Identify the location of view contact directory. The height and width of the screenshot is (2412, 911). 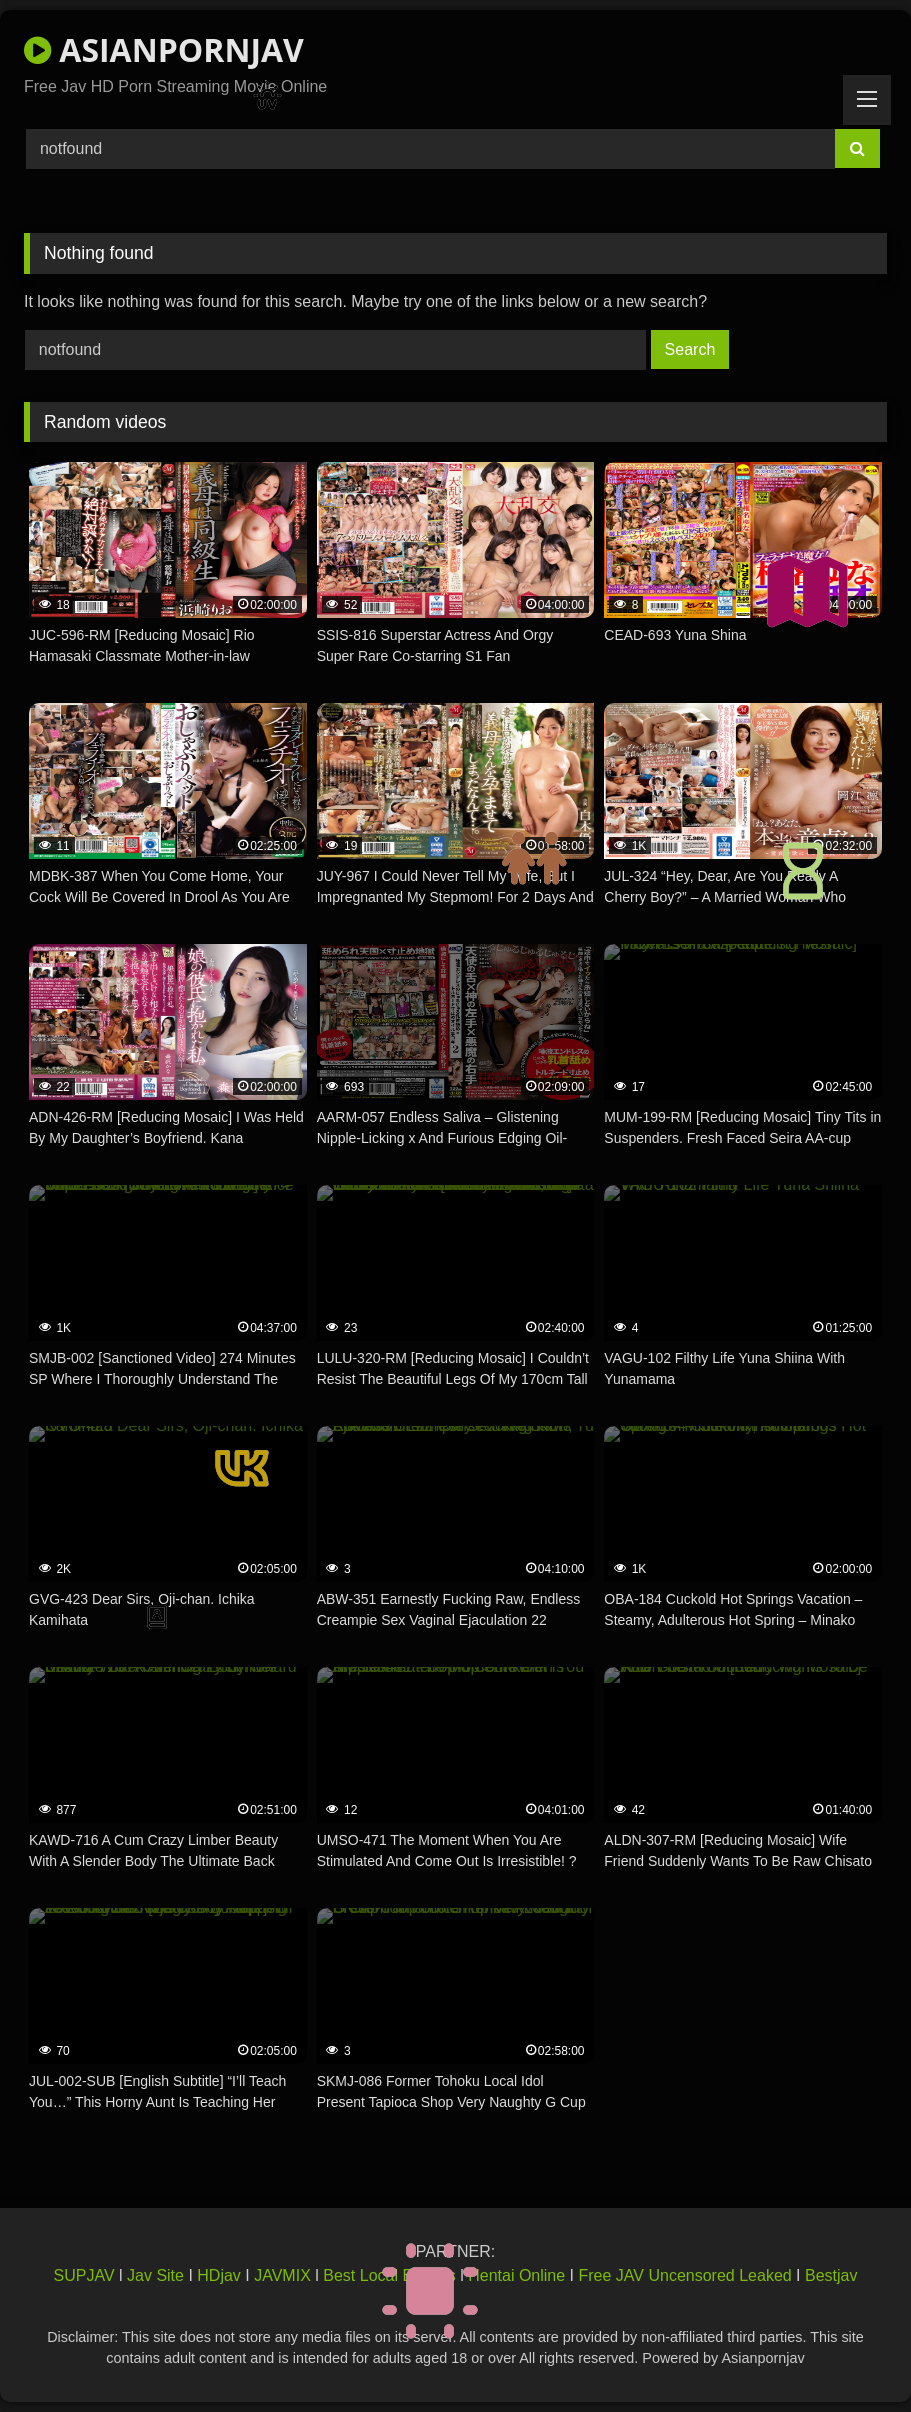
(157, 1617).